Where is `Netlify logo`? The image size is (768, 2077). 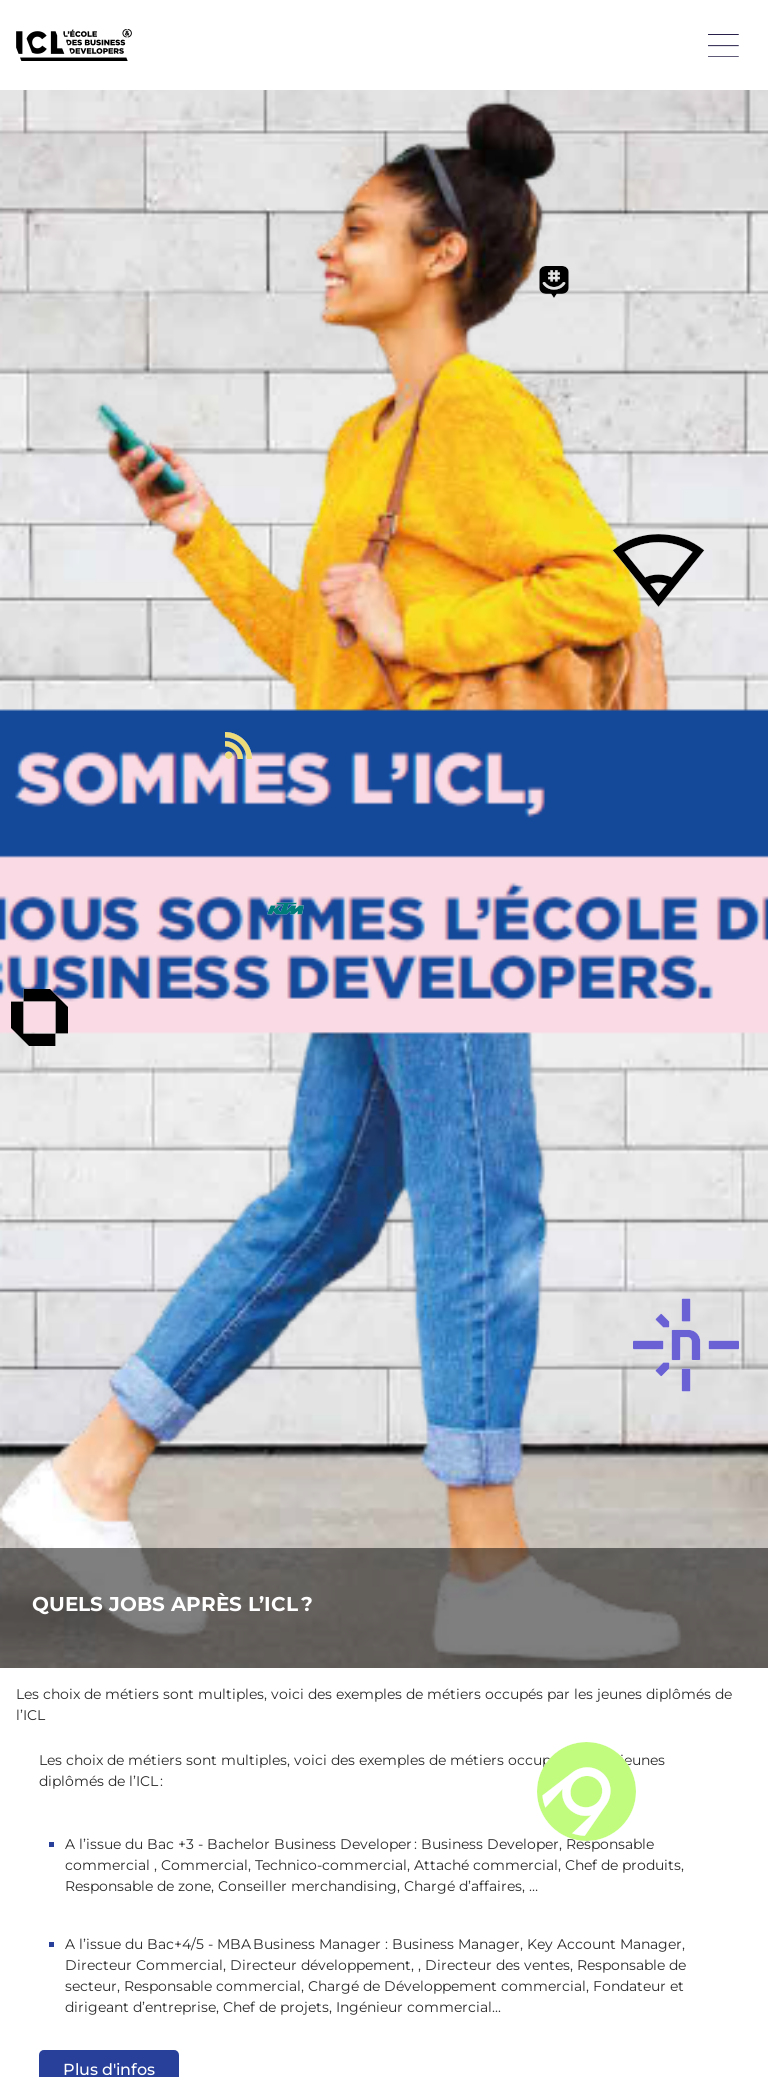 Netlify logo is located at coordinates (686, 1345).